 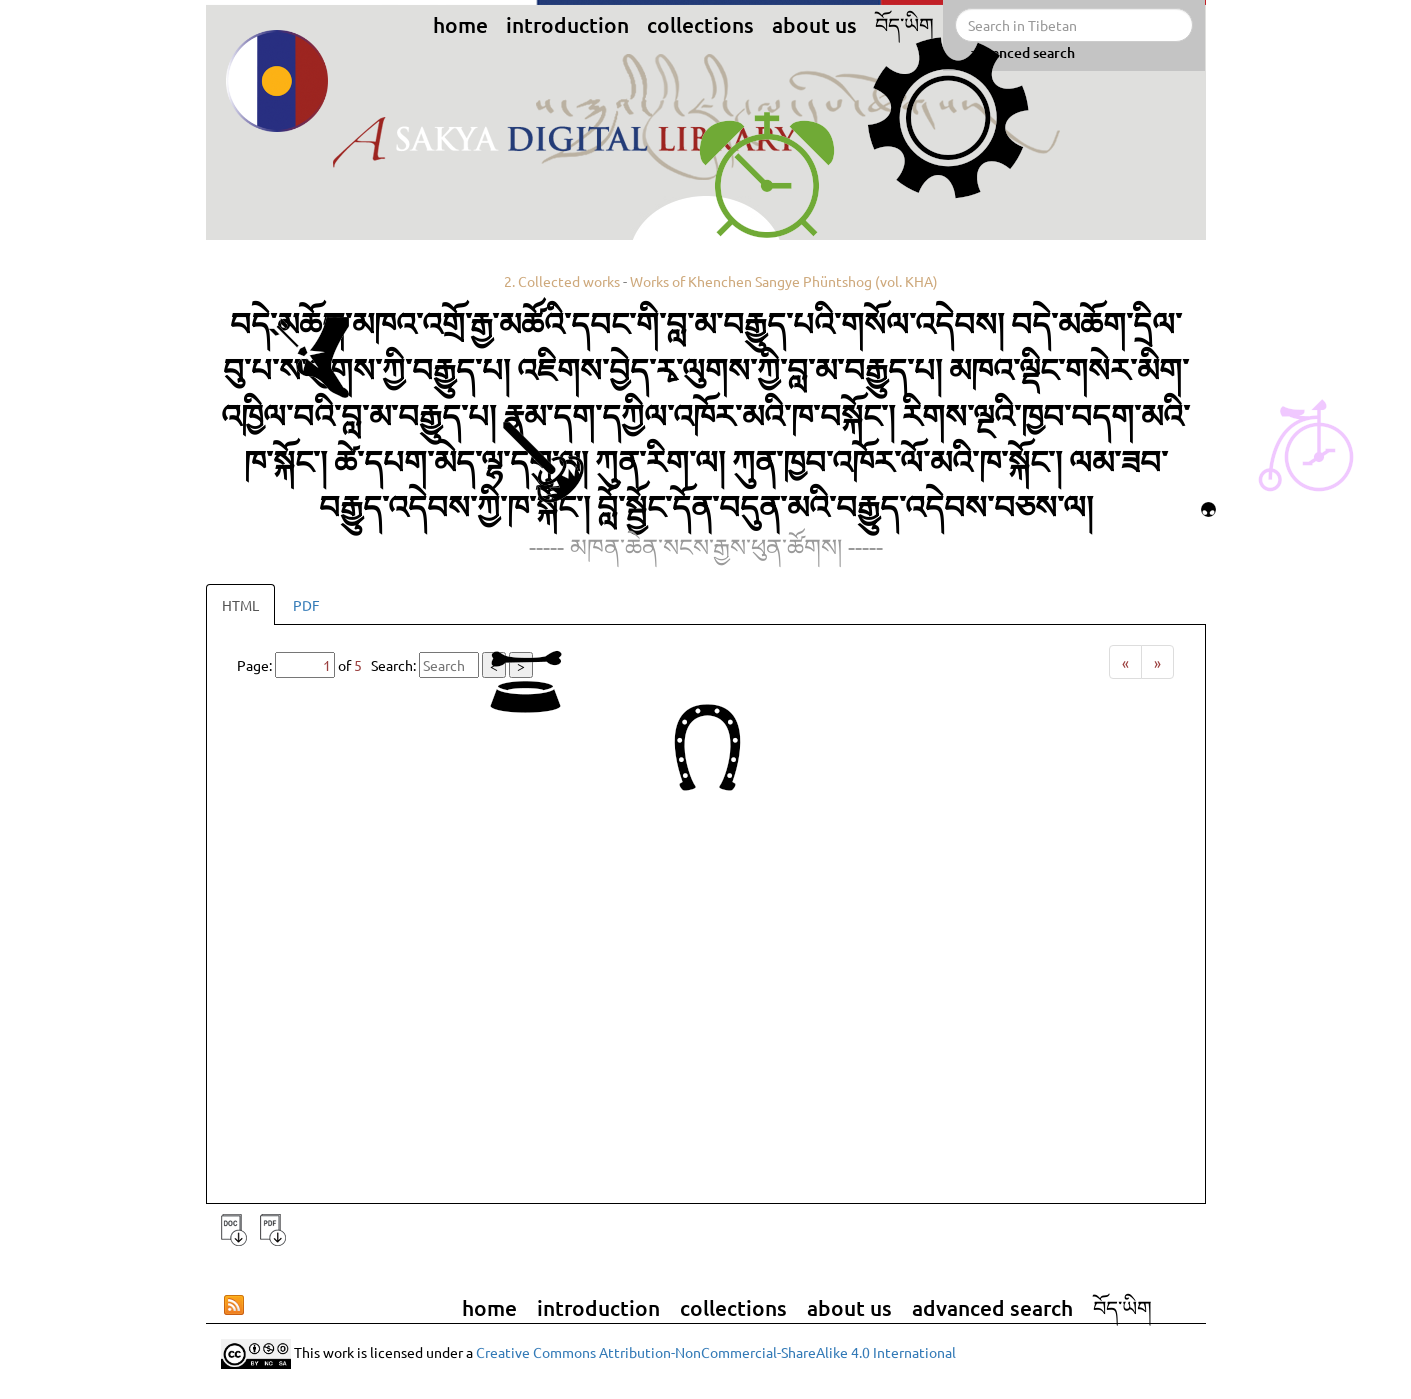 What do you see at coordinates (1208, 509) in the screenshot?
I see `select or summon a soul vessel item` at bounding box center [1208, 509].